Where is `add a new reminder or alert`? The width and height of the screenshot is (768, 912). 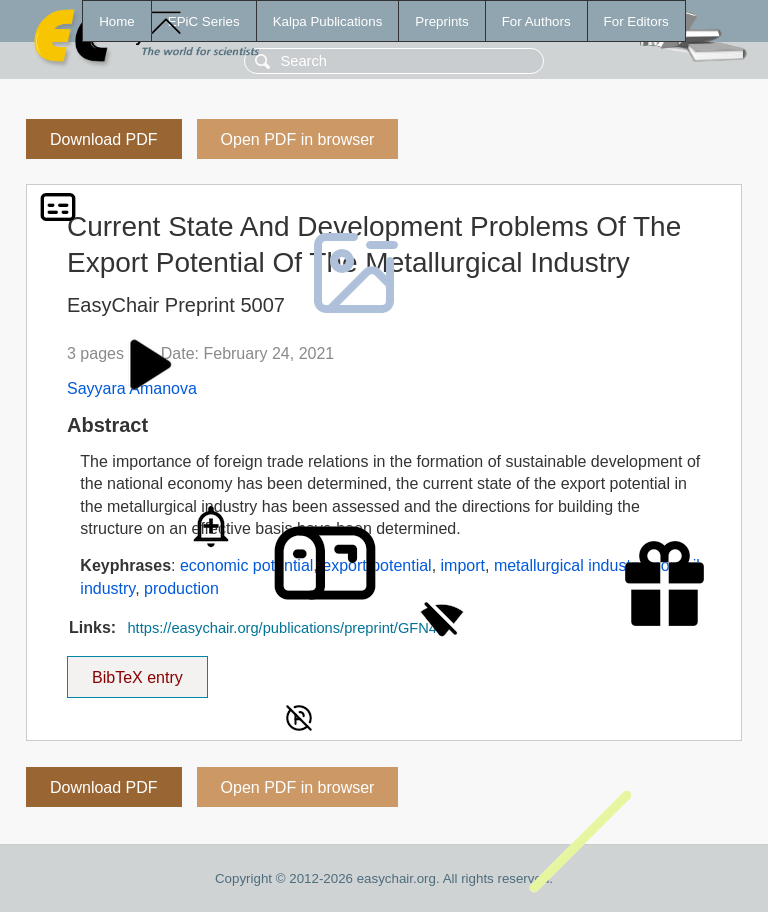
add a new reminder or alert is located at coordinates (211, 526).